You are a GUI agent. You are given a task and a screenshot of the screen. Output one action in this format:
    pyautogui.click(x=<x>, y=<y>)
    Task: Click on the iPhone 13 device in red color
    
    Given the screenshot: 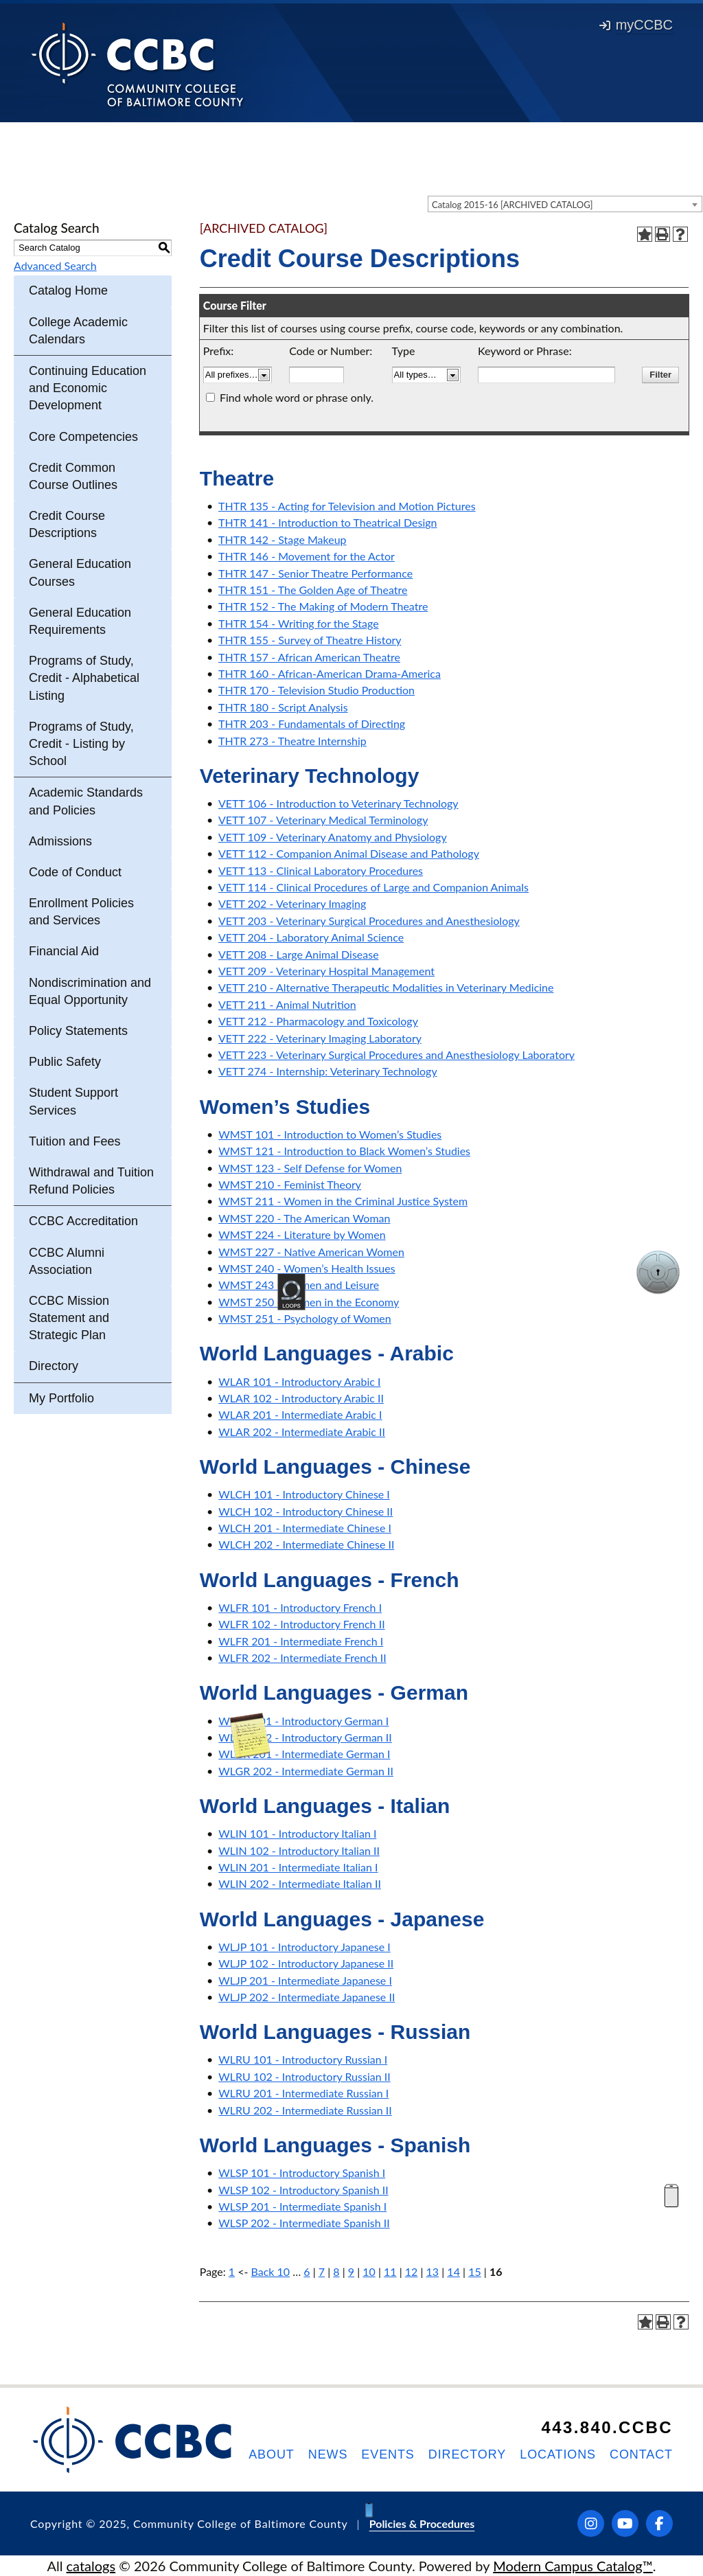 What is the action you would take?
    pyautogui.click(x=369, y=2510)
    